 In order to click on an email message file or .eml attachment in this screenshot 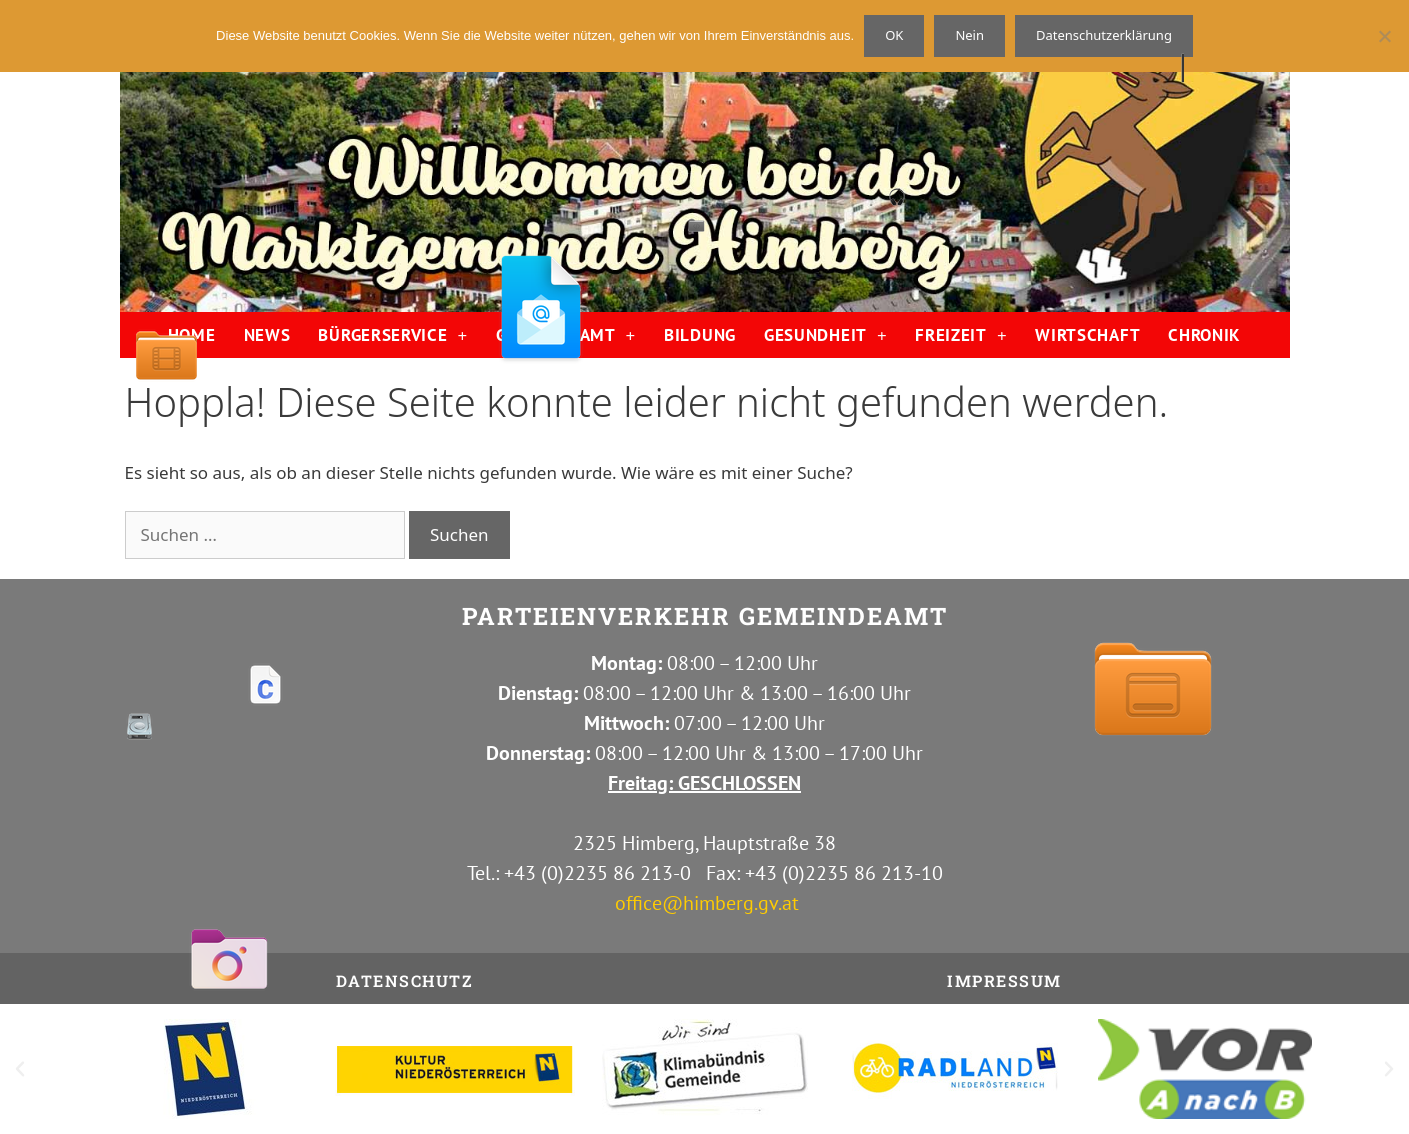, I will do `click(541, 309)`.